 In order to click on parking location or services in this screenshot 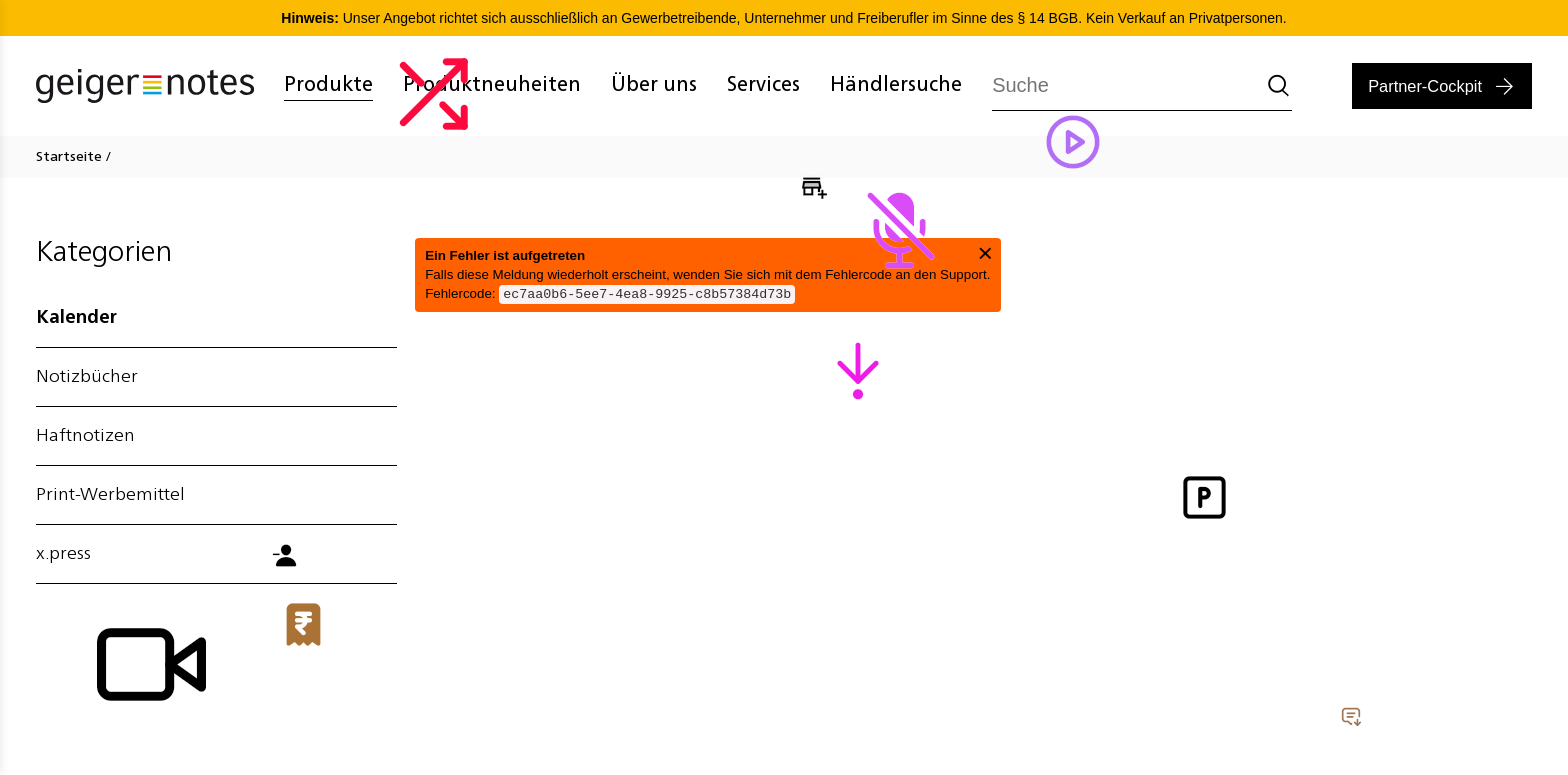, I will do `click(1204, 497)`.